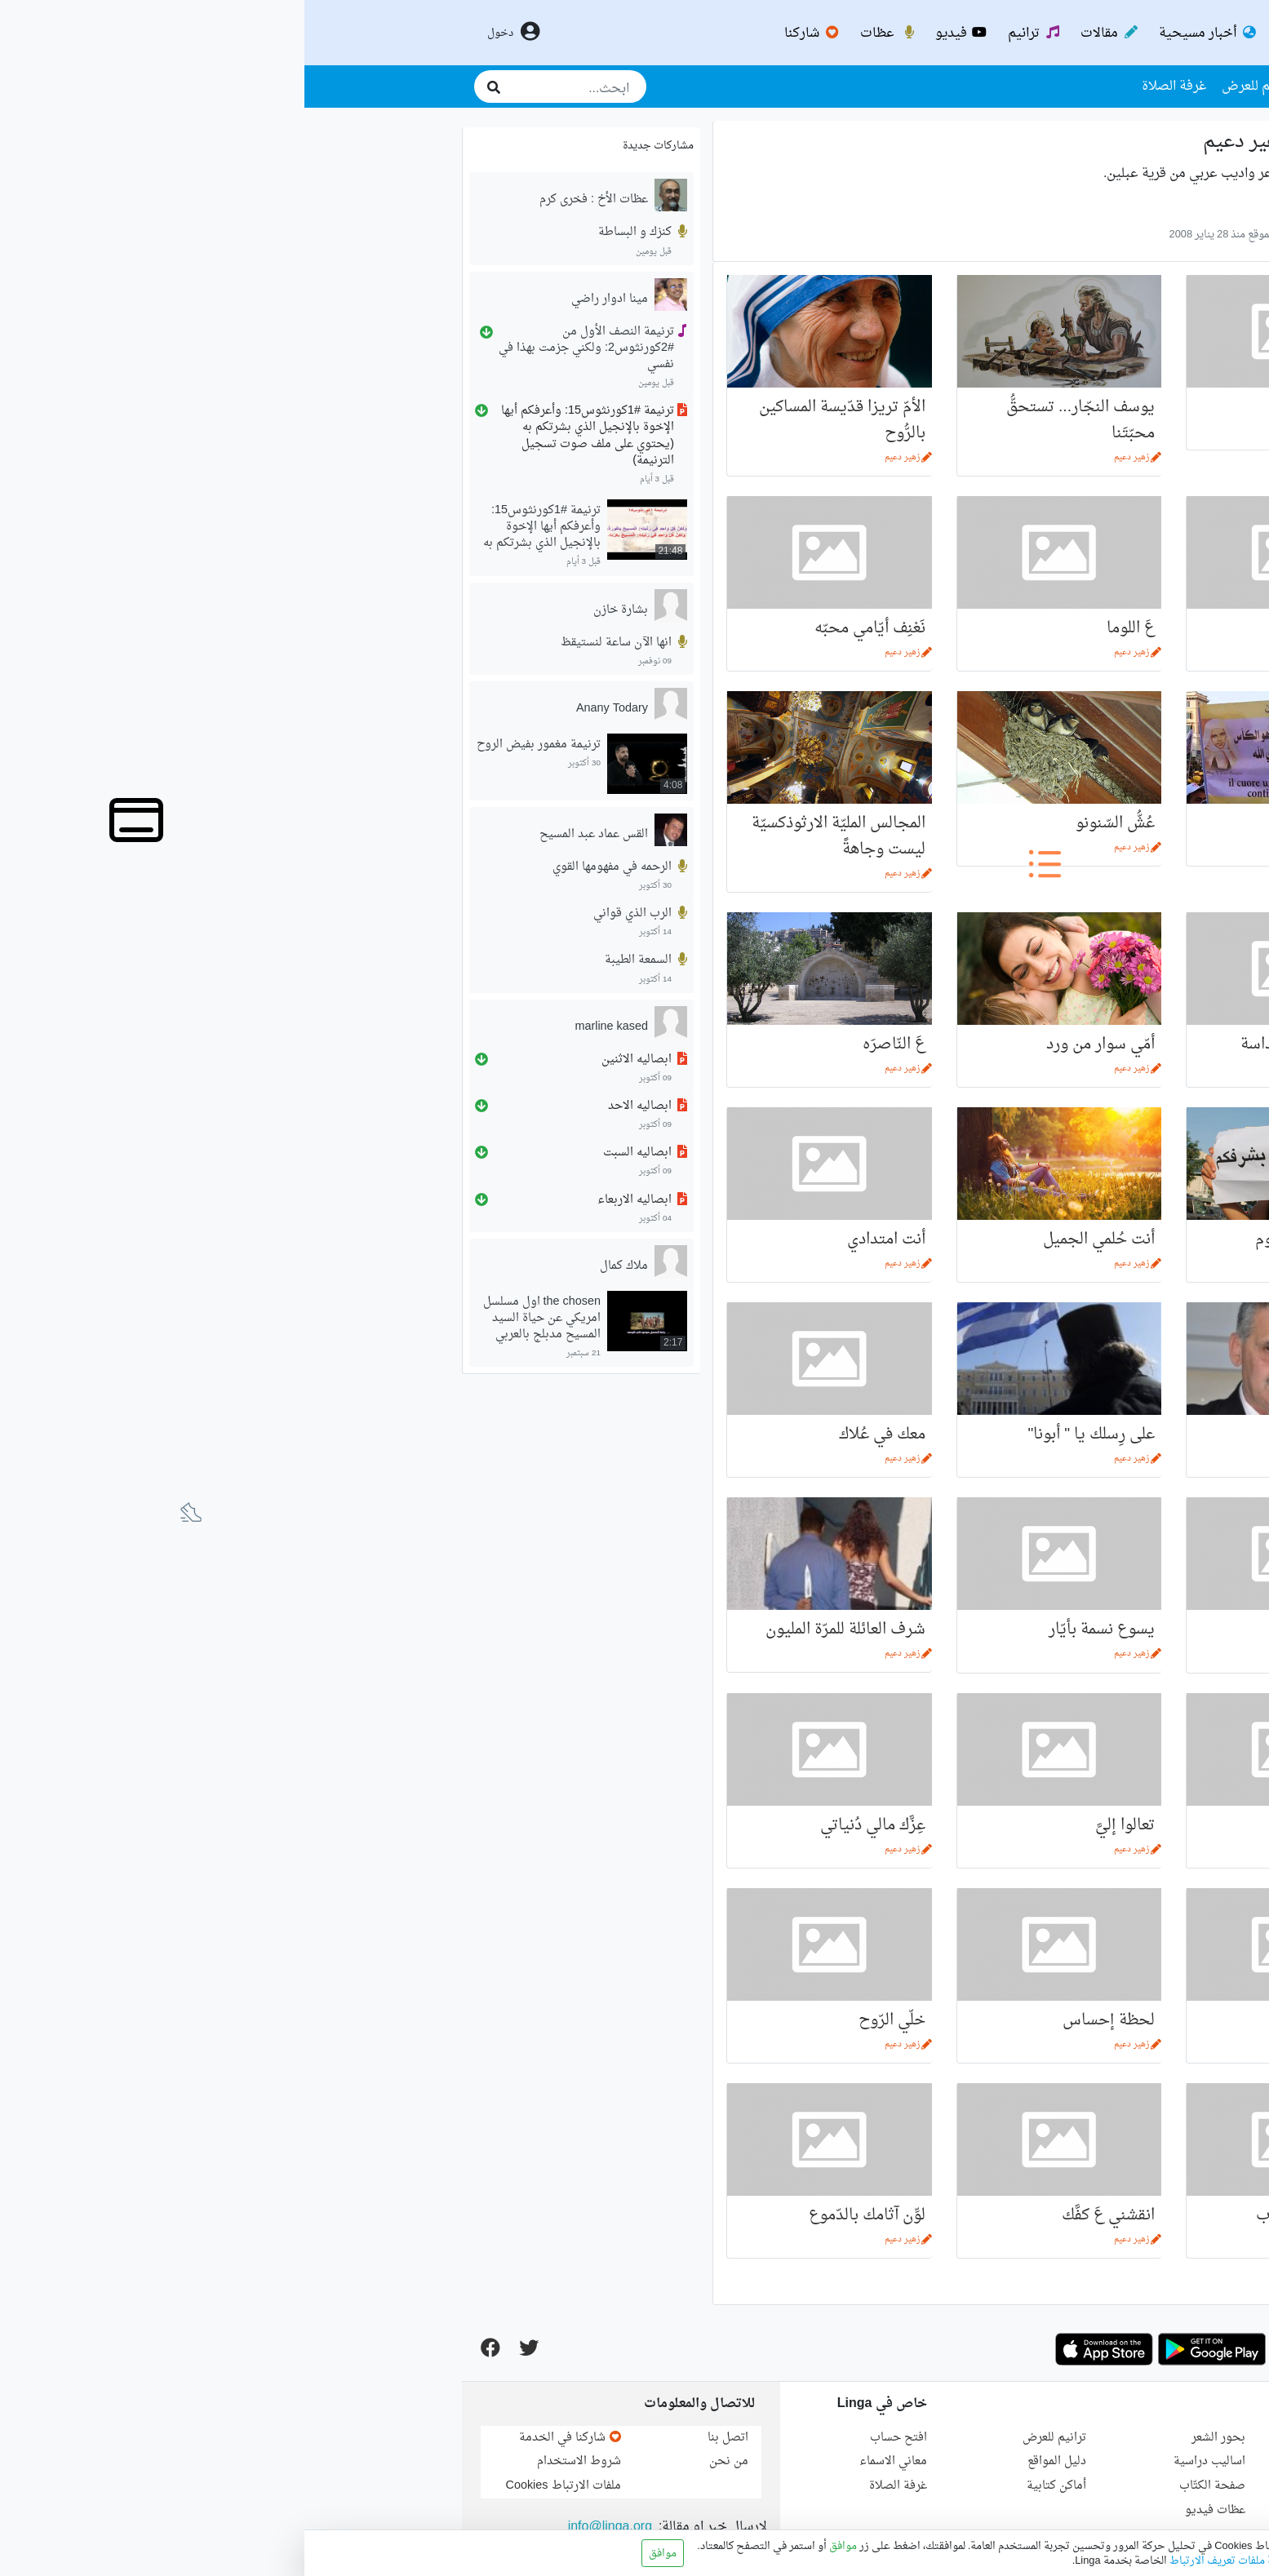 This screenshot has width=1269, height=2576. Describe the element at coordinates (1045, 863) in the screenshot. I see `view items as a bulleted list` at that location.